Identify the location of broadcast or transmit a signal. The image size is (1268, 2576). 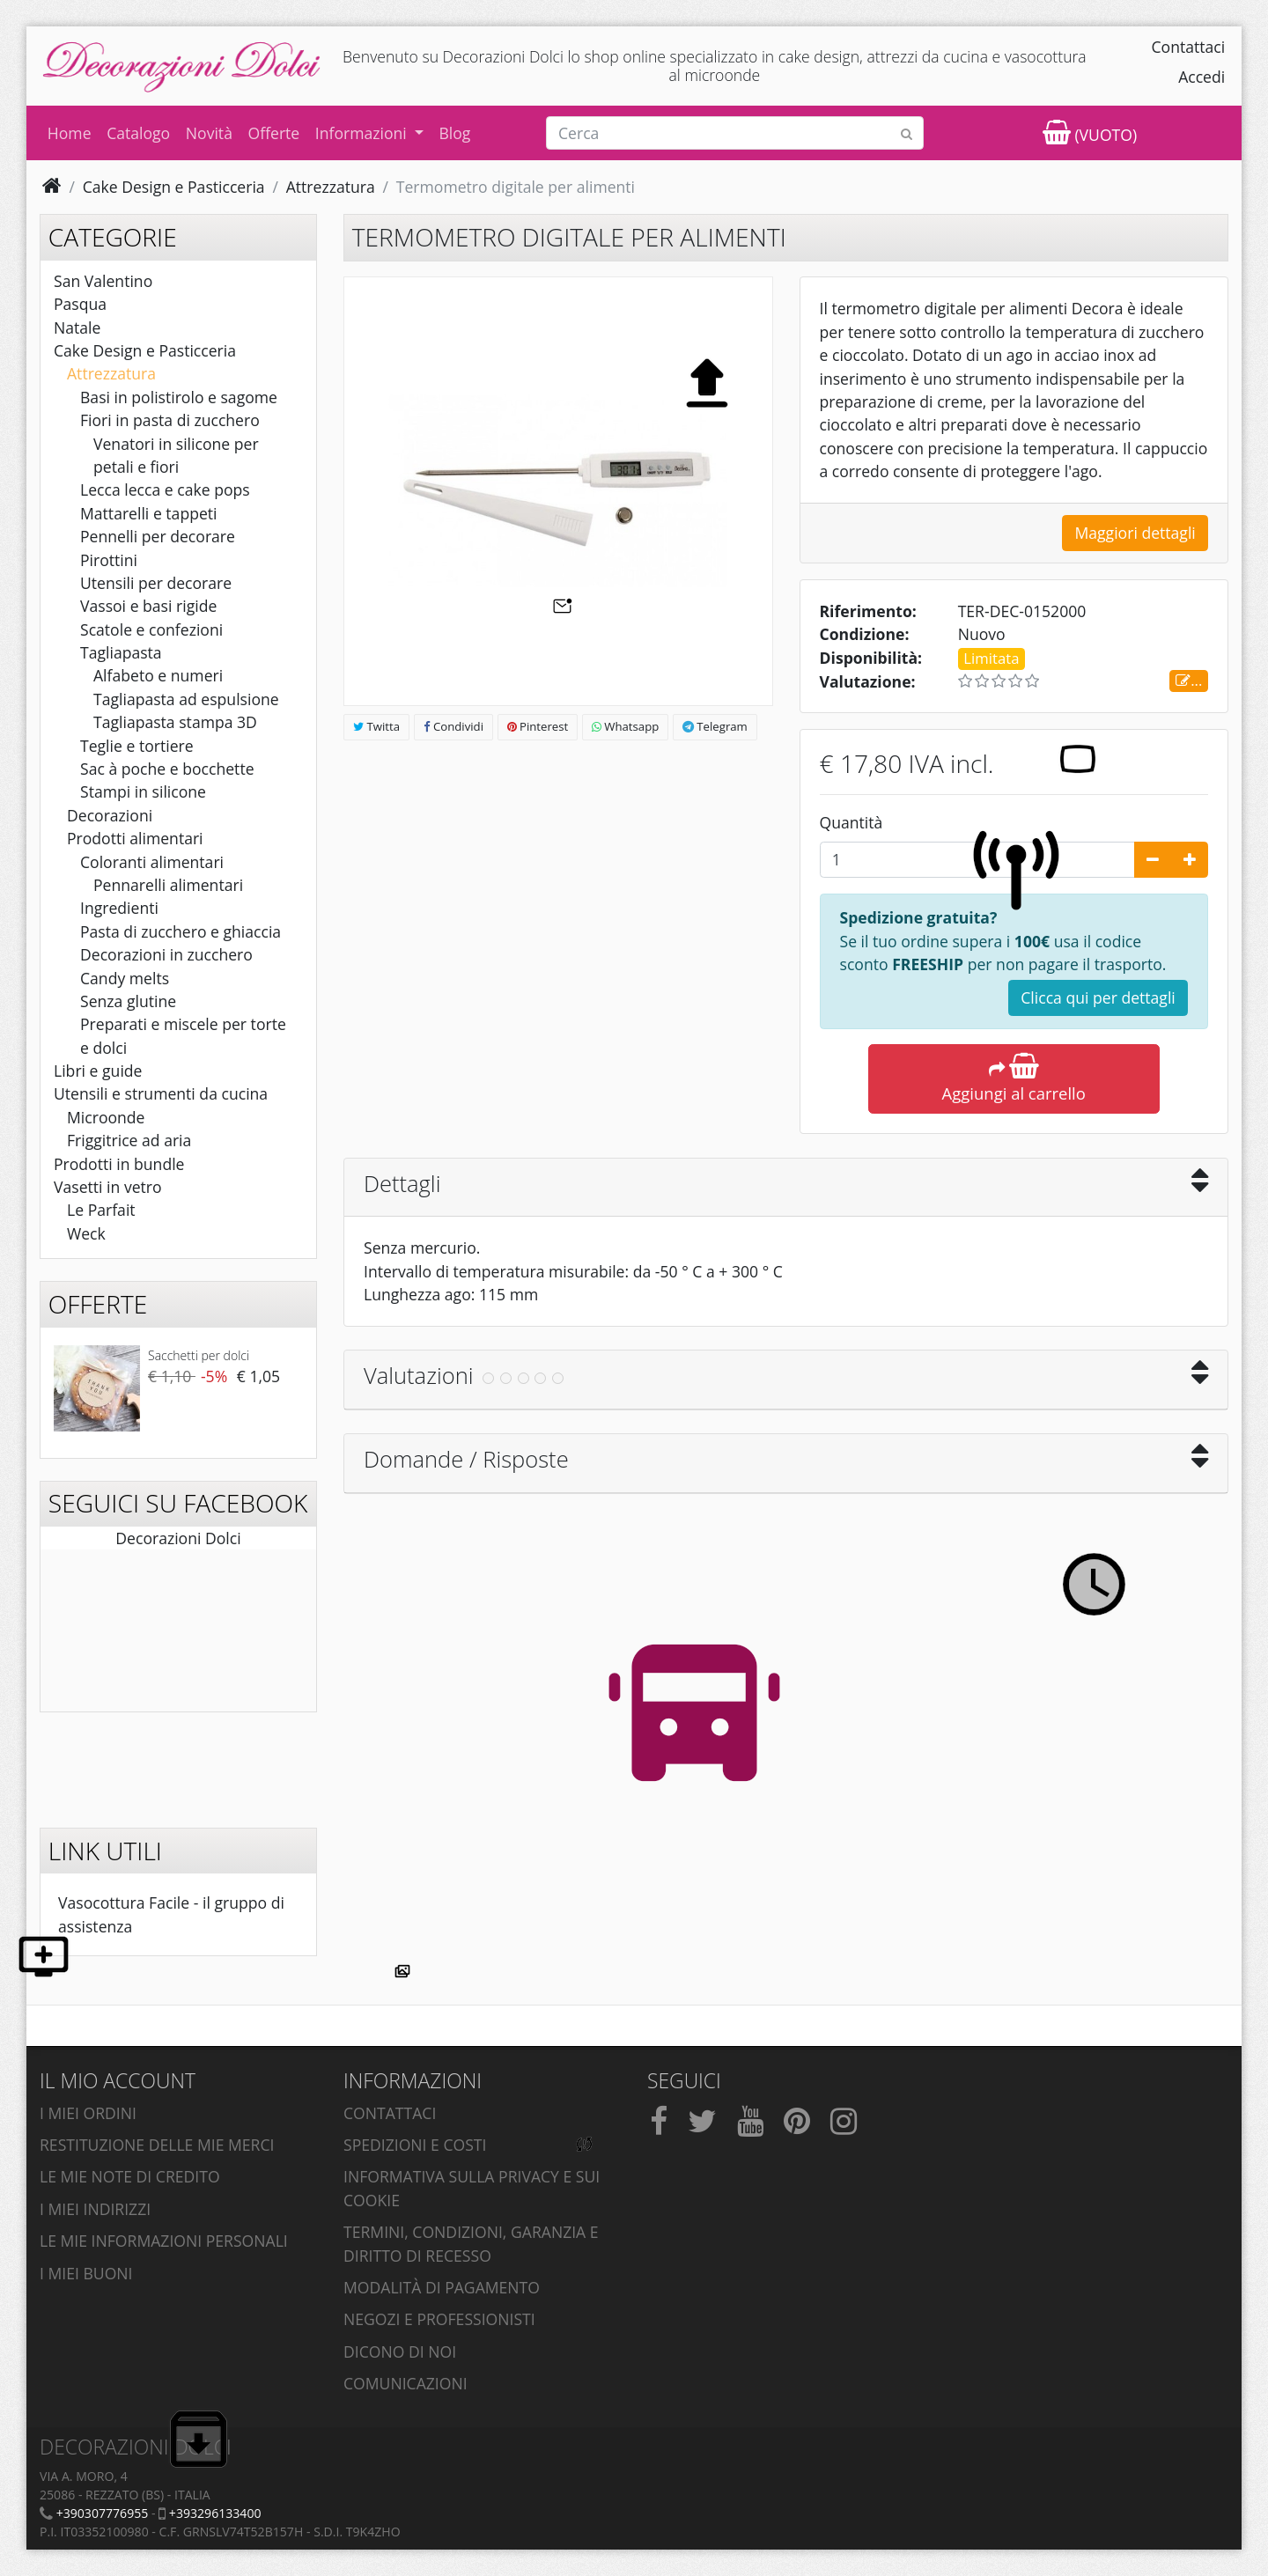
(1016, 870).